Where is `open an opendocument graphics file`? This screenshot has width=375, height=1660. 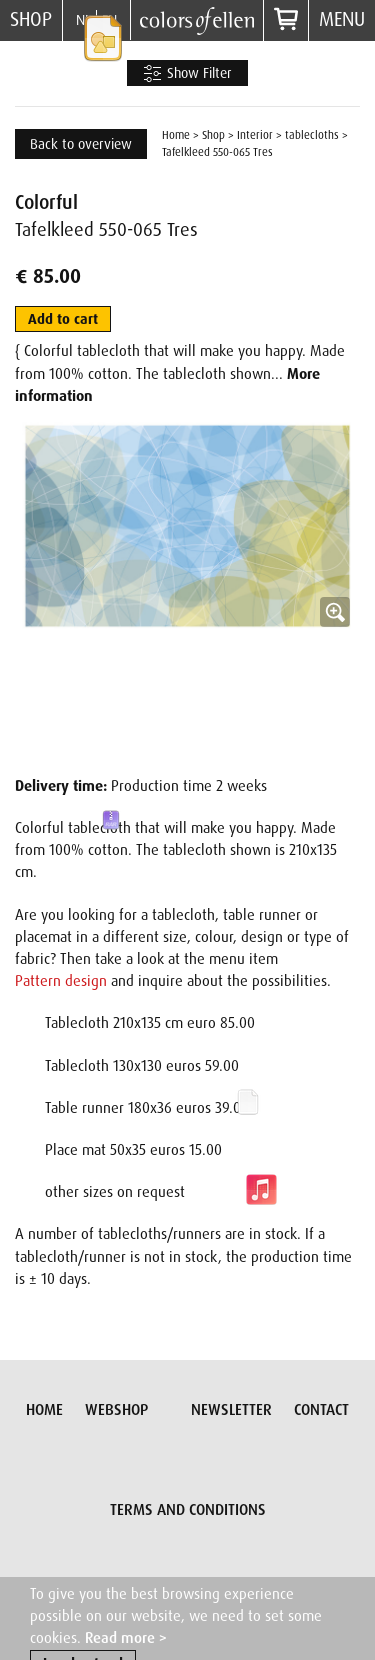 open an opendocument graphics file is located at coordinates (103, 38).